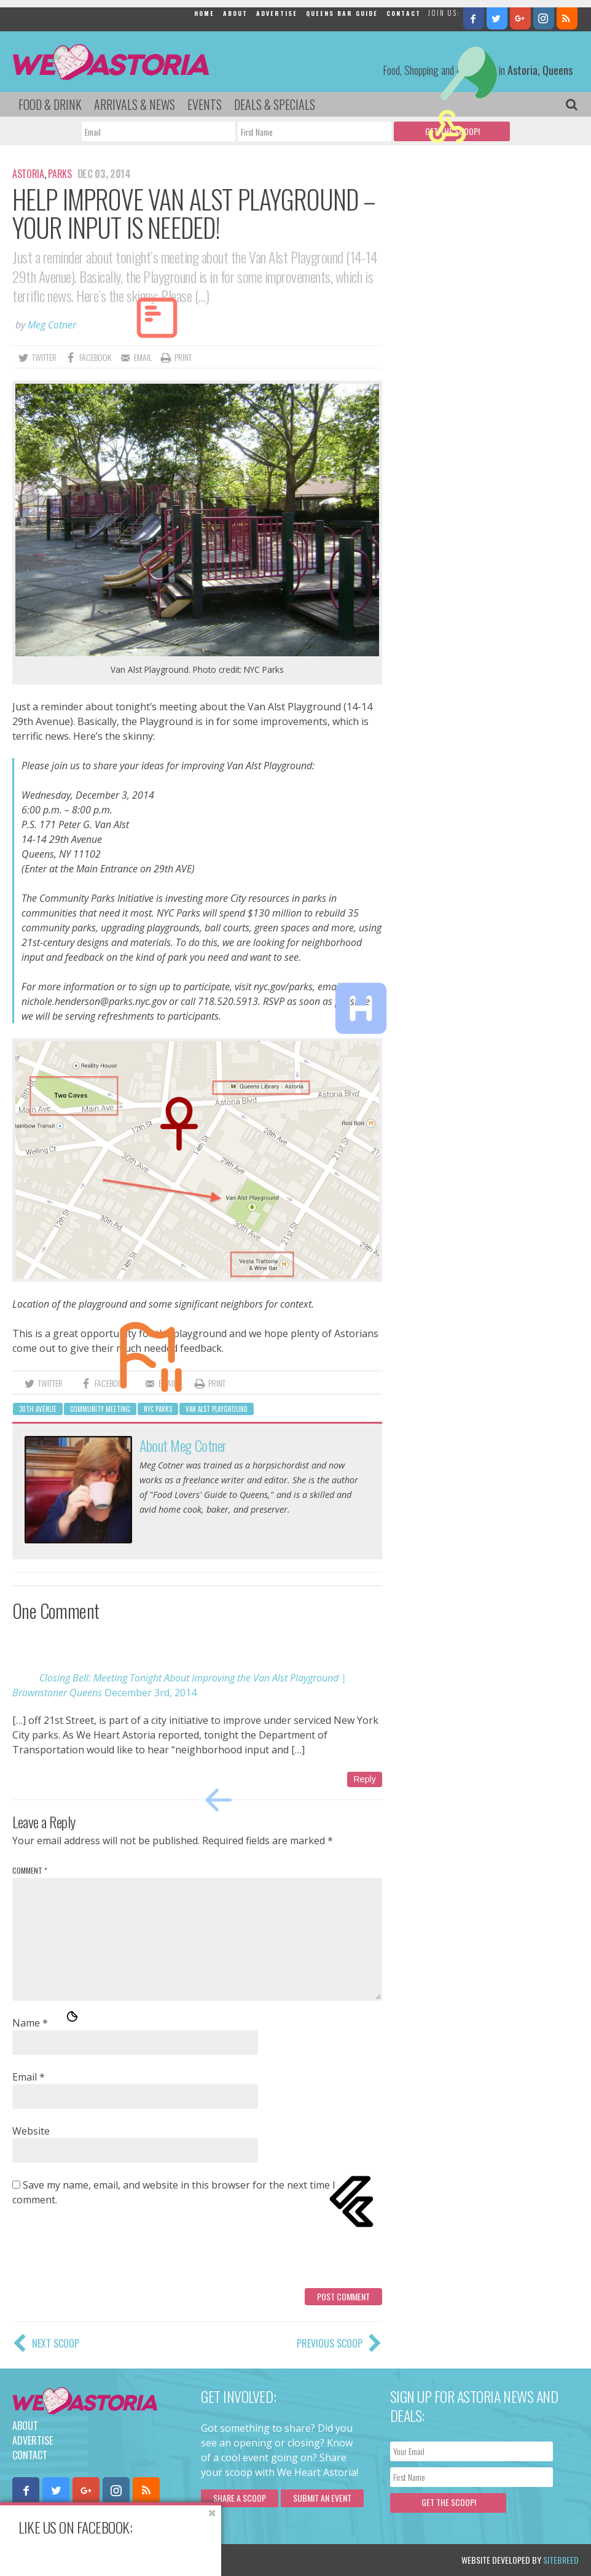 Image resolution: width=591 pixels, height=2576 pixels. What do you see at coordinates (157, 317) in the screenshot?
I see `align content to top-left of container` at bounding box center [157, 317].